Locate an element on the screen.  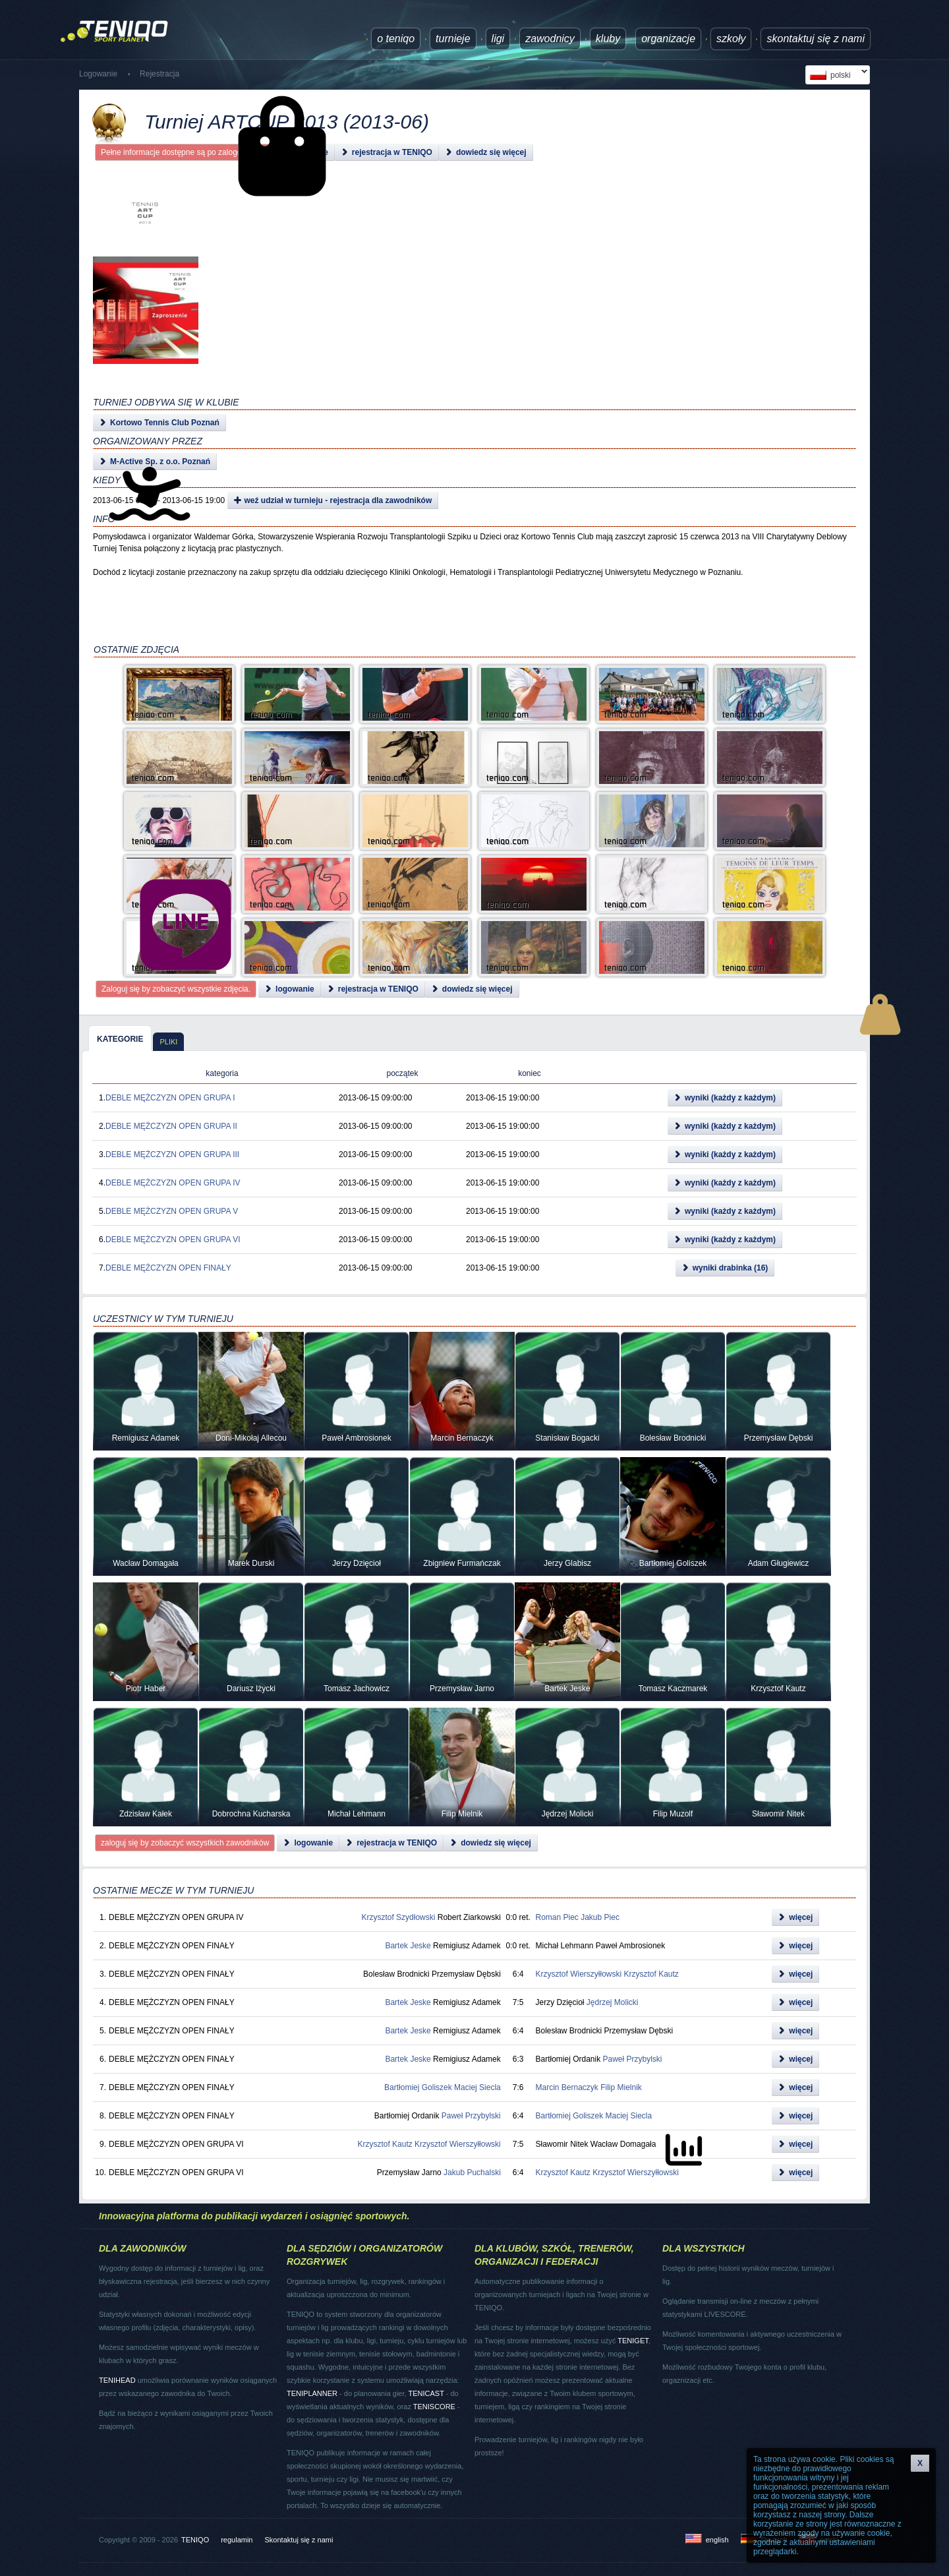
indicates water safety or drowning hazard warning is located at coordinates (150, 496).